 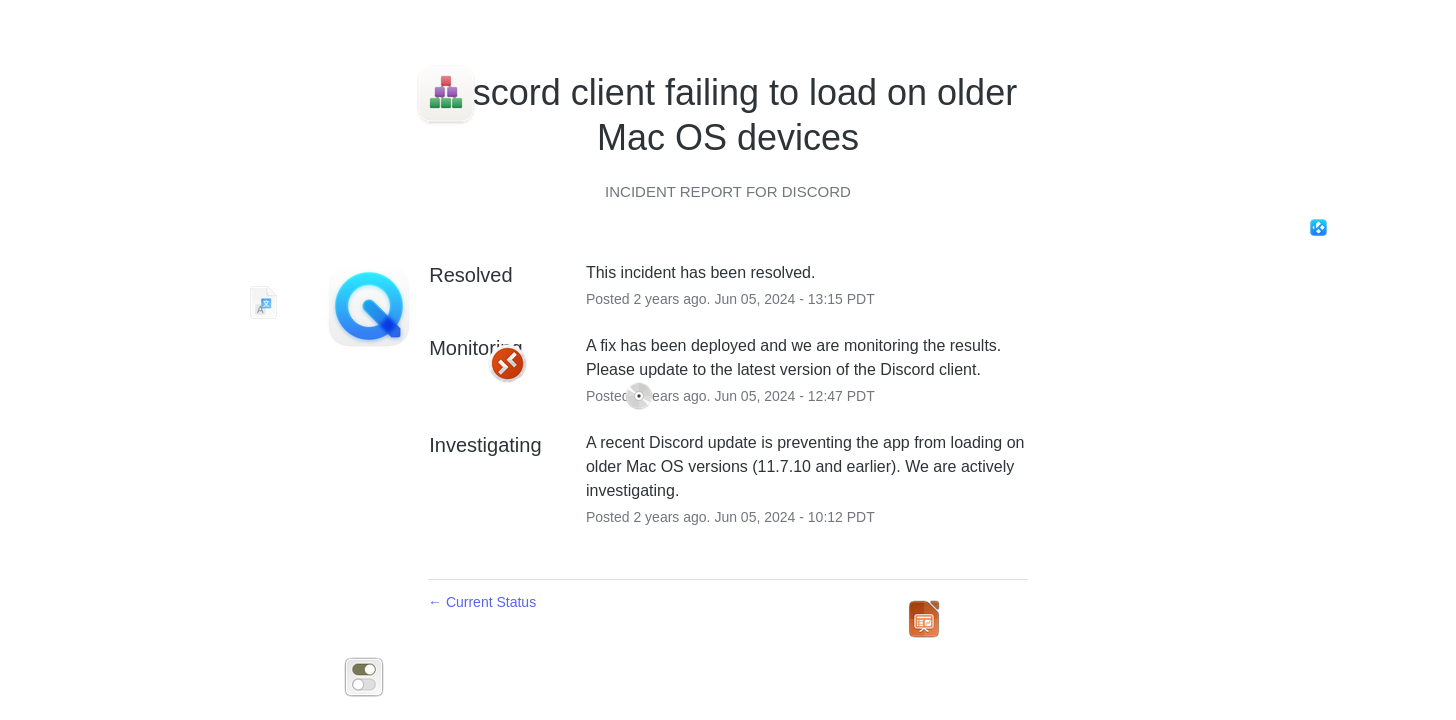 I want to click on a gettext translation file for software localization, so click(x=263, y=302).